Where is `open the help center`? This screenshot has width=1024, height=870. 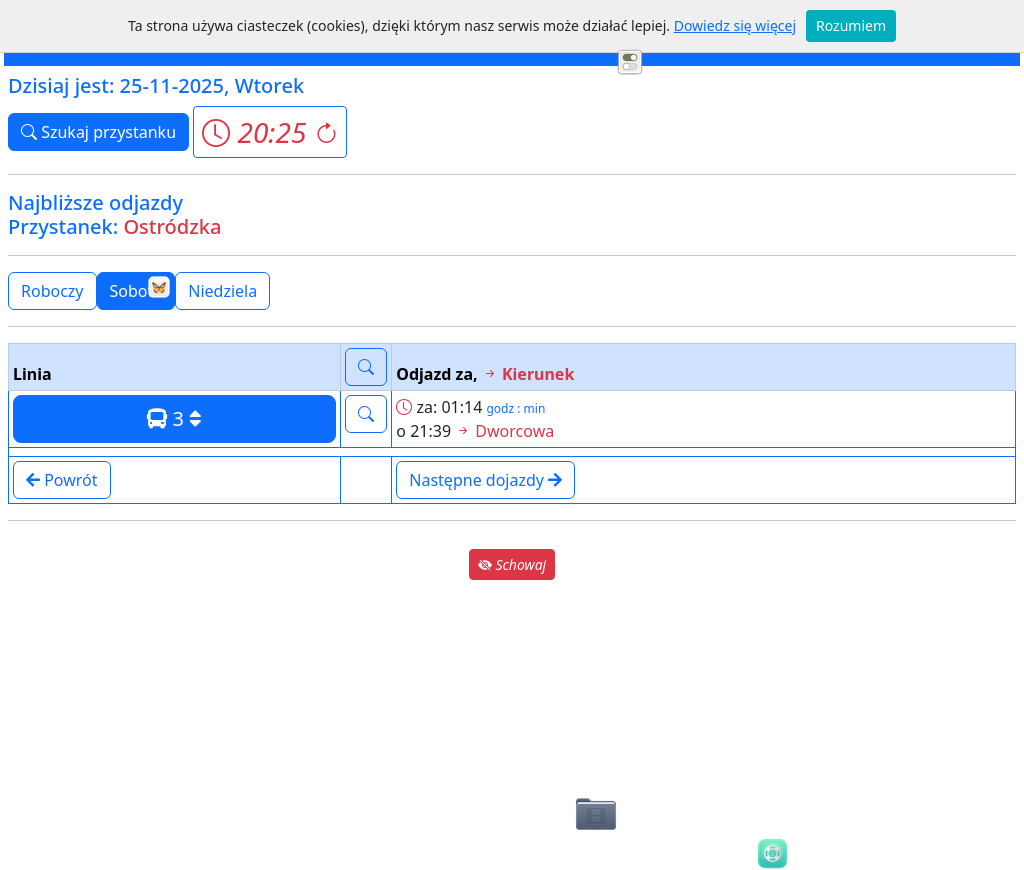
open the help center is located at coordinates (772, 853).